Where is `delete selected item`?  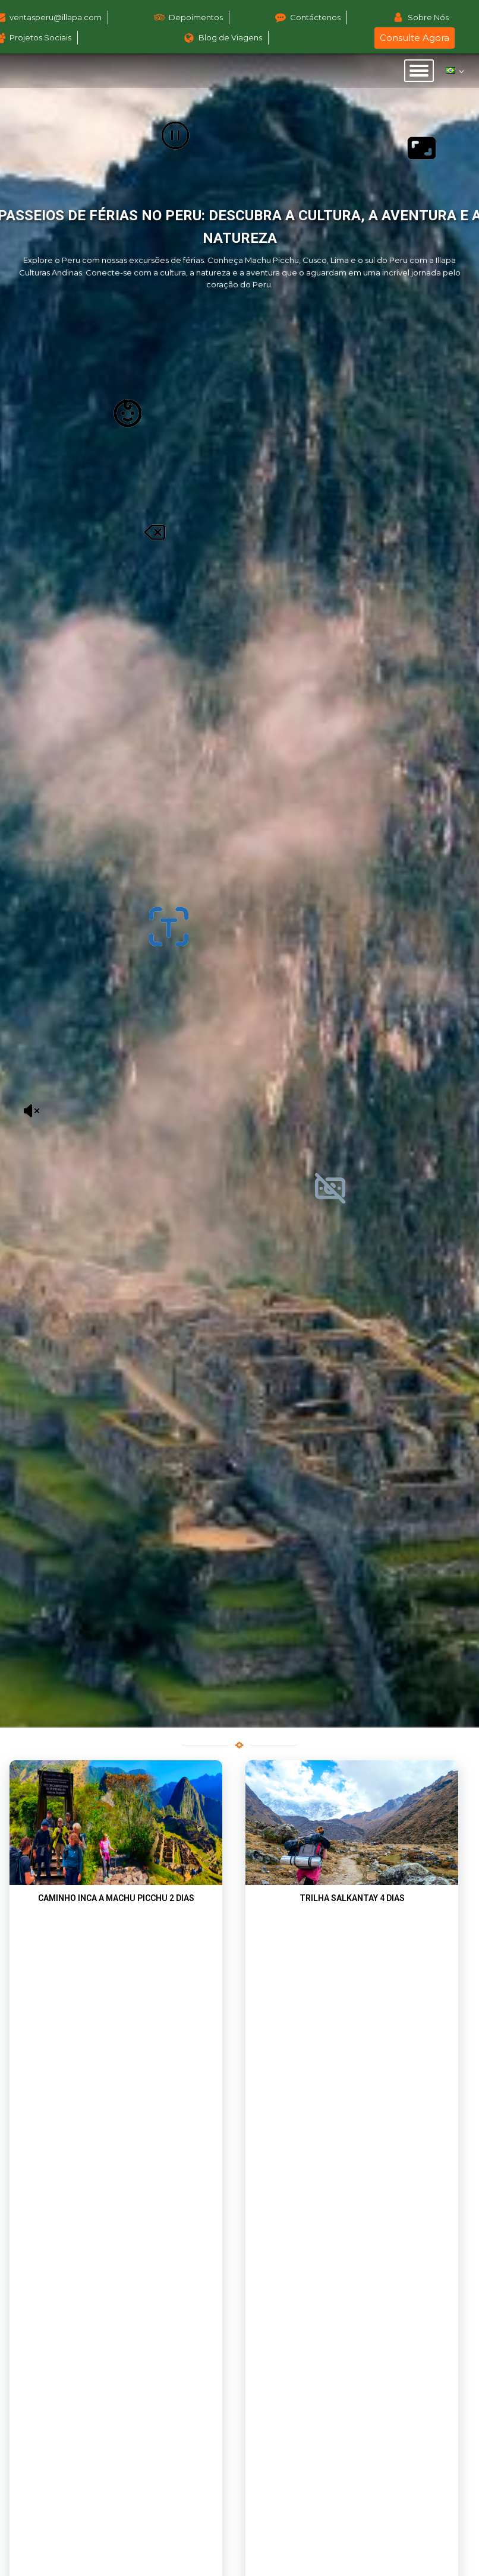
delete selected item is located at coordinates (155, 532).